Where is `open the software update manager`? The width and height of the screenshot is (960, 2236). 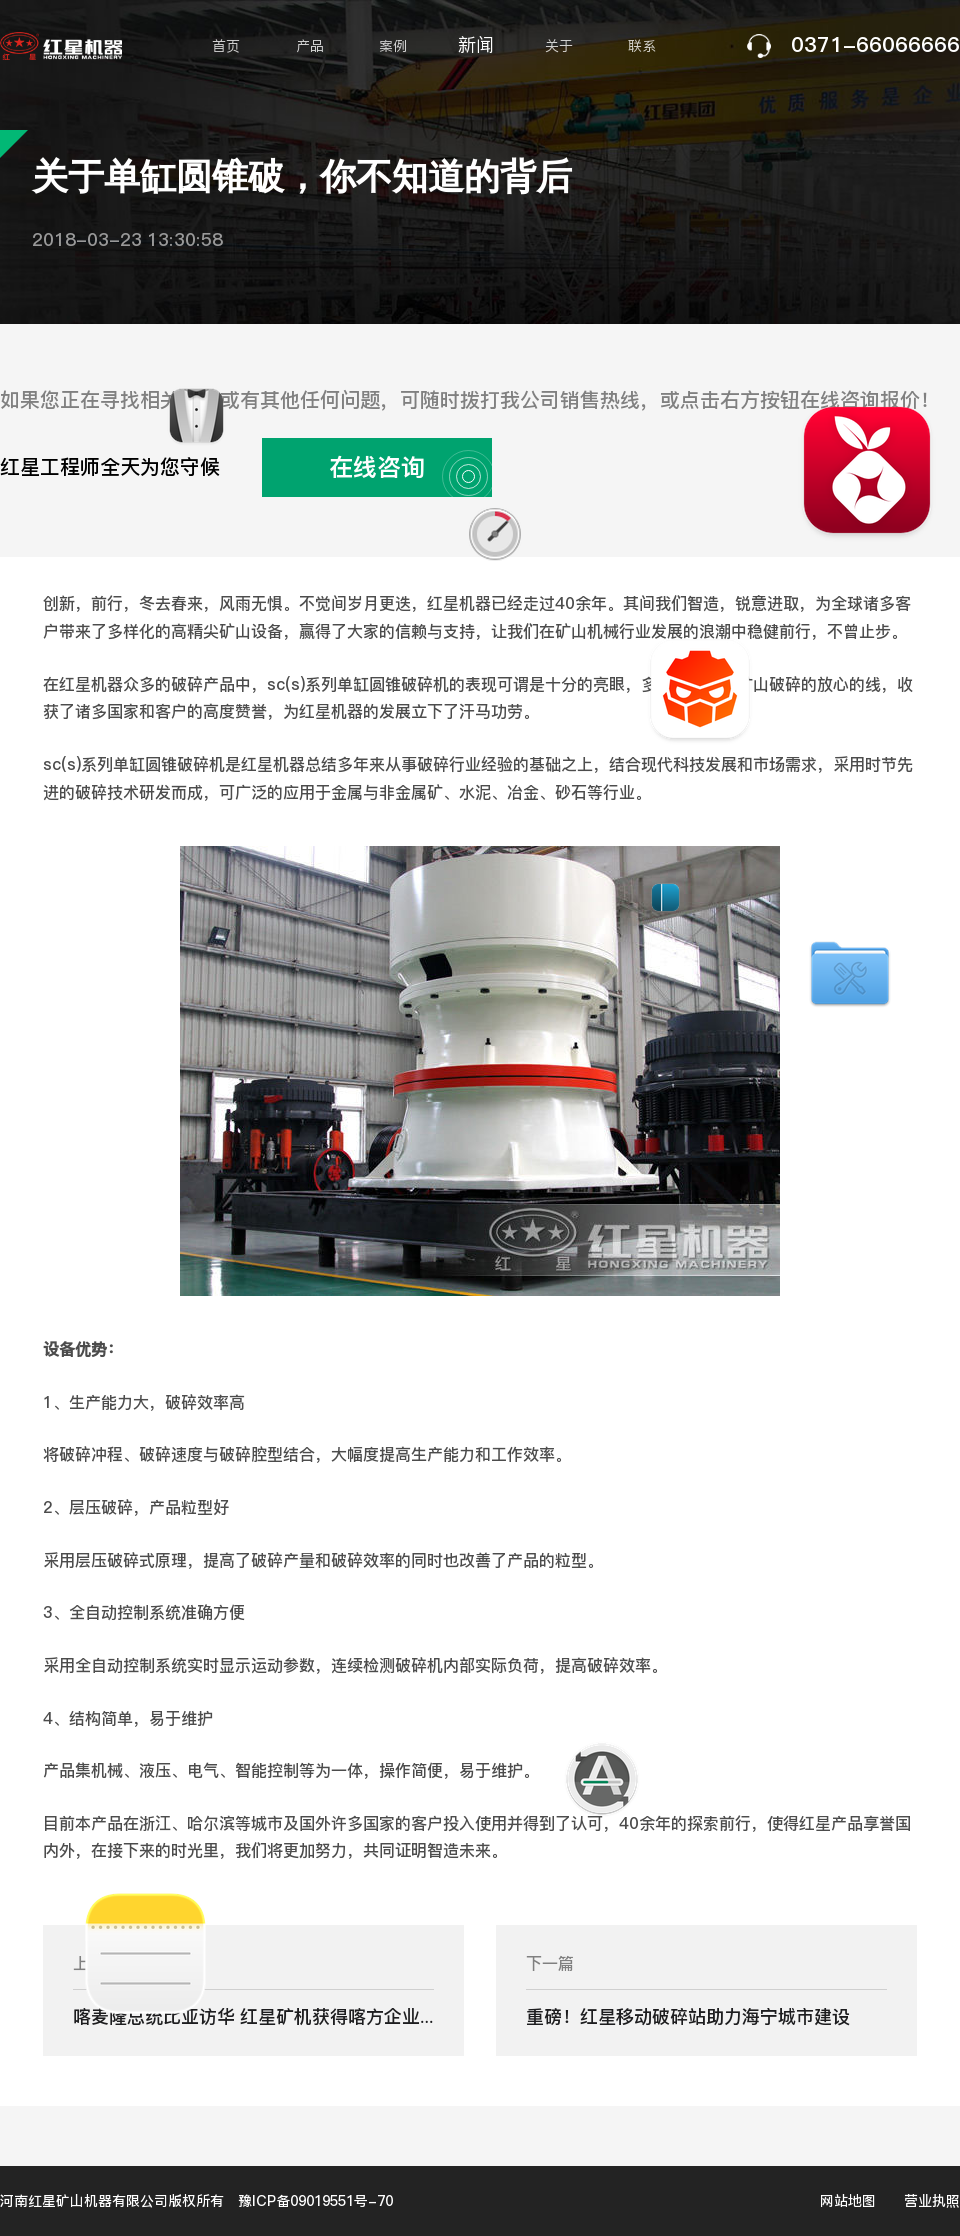 open the software update manager is located at coordinates (602, 1779).